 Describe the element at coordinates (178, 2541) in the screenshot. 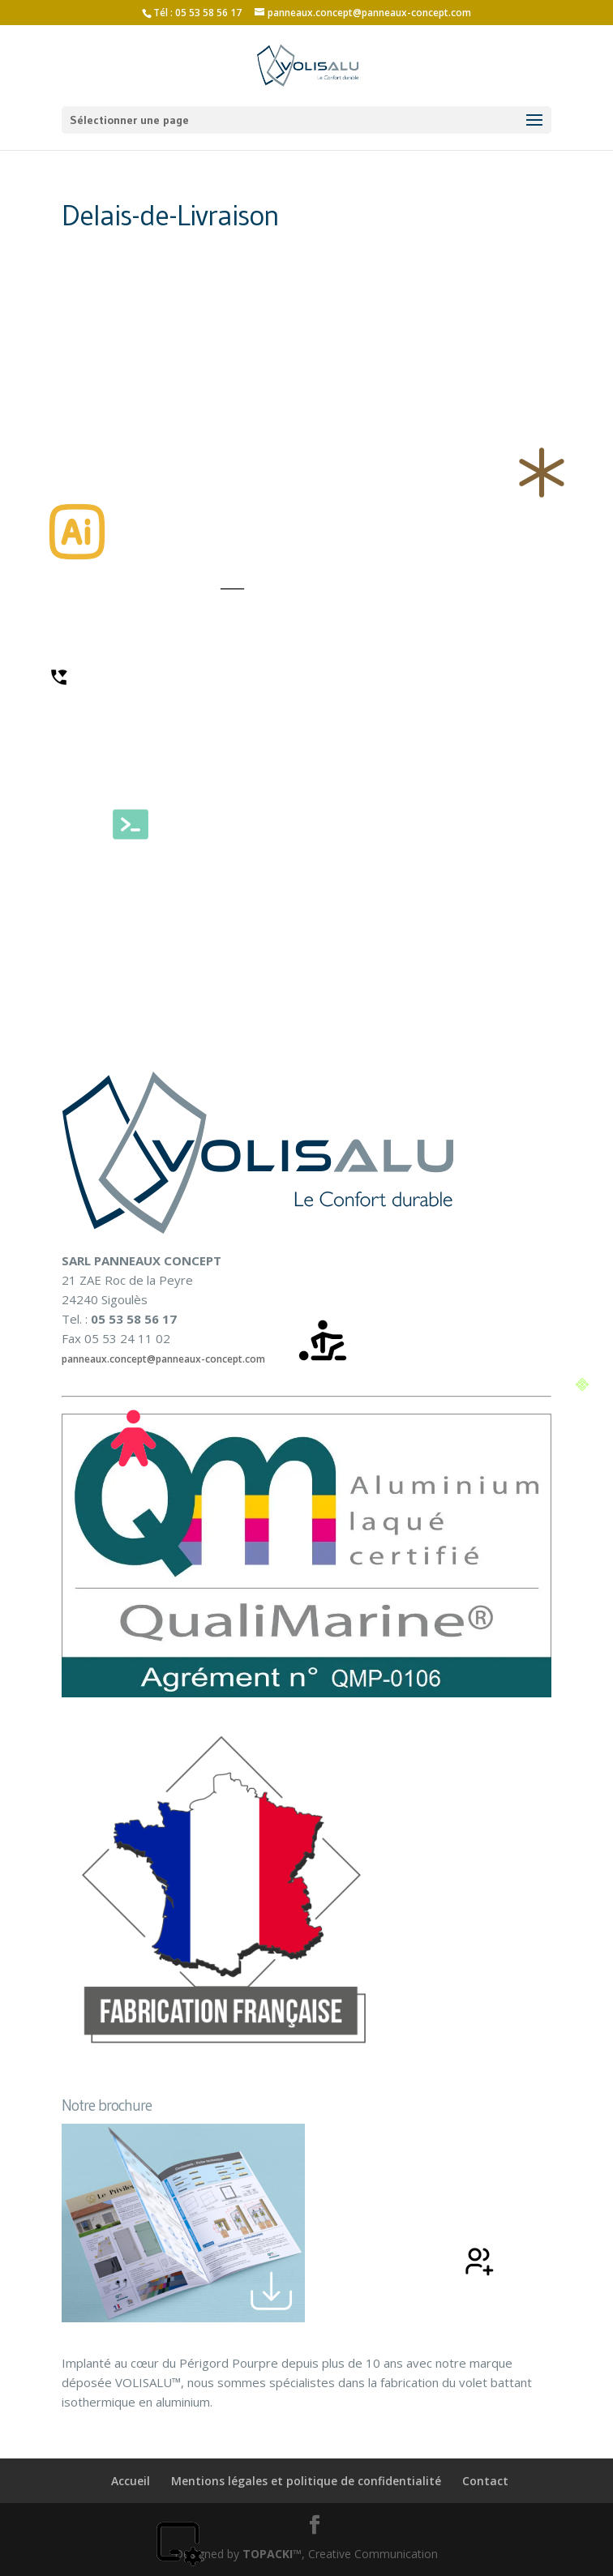

I see `access tablet display settings` at that location.